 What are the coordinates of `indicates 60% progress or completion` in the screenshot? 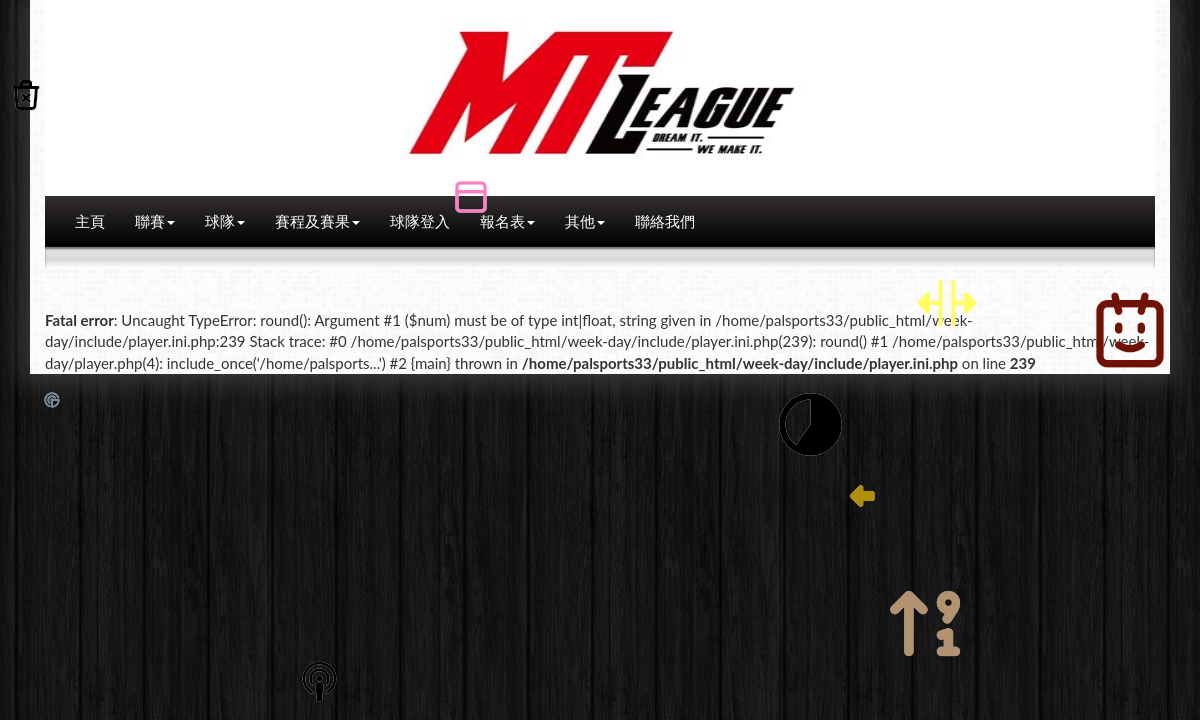 It's located at (810, 424).